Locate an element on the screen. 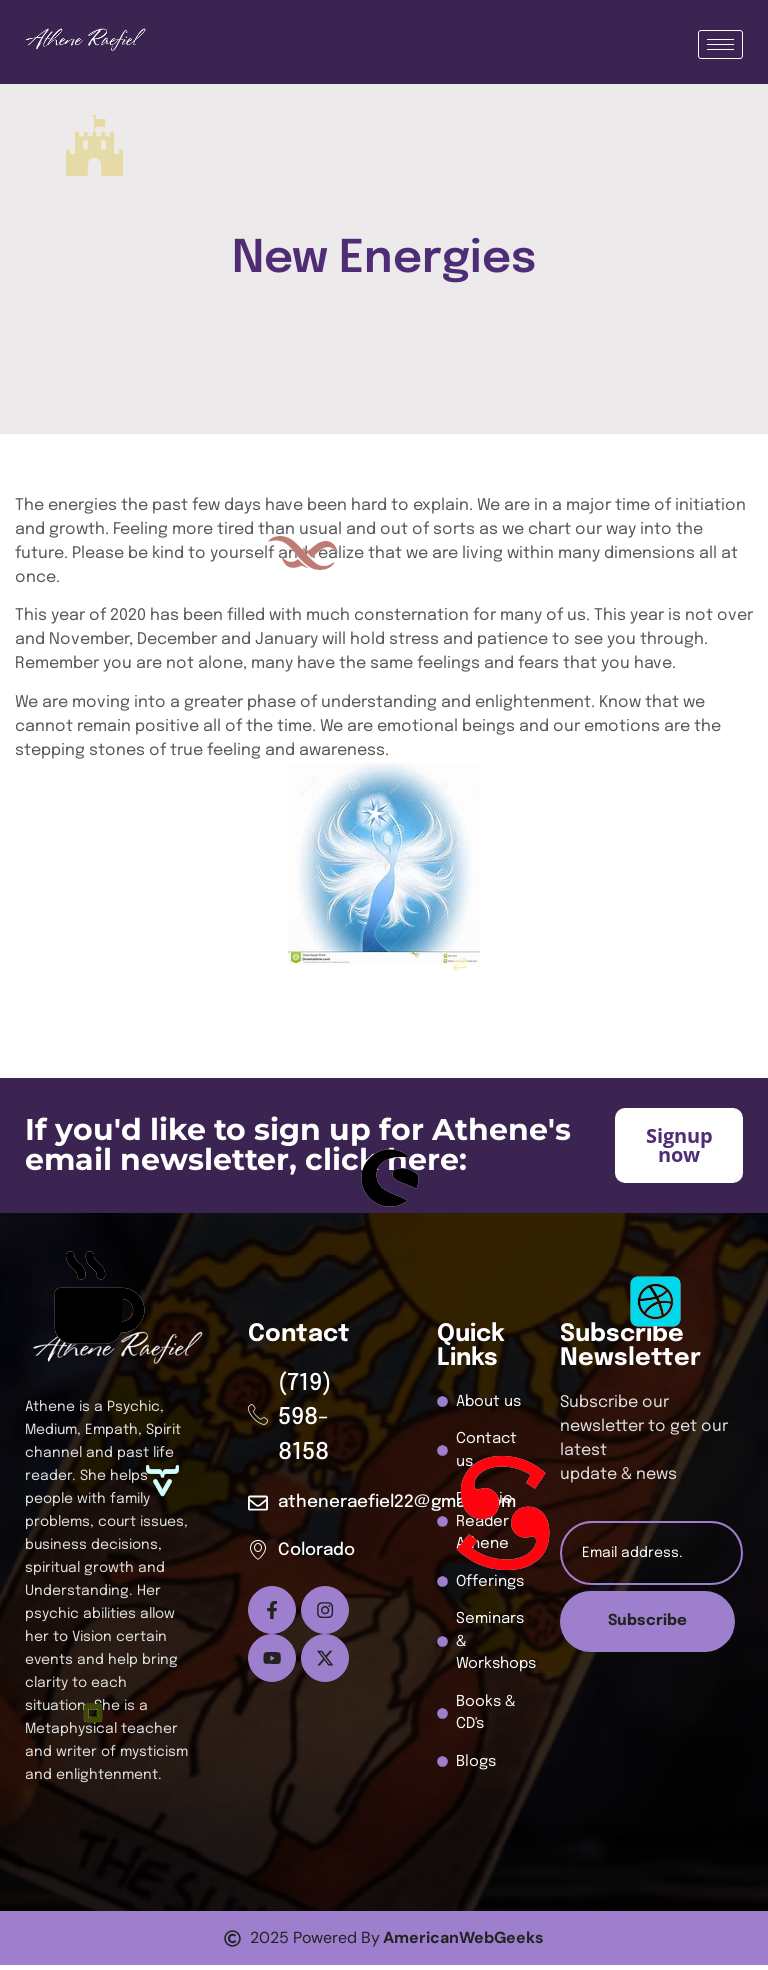  open the Scribd app is located at coordinates (503, 1513).